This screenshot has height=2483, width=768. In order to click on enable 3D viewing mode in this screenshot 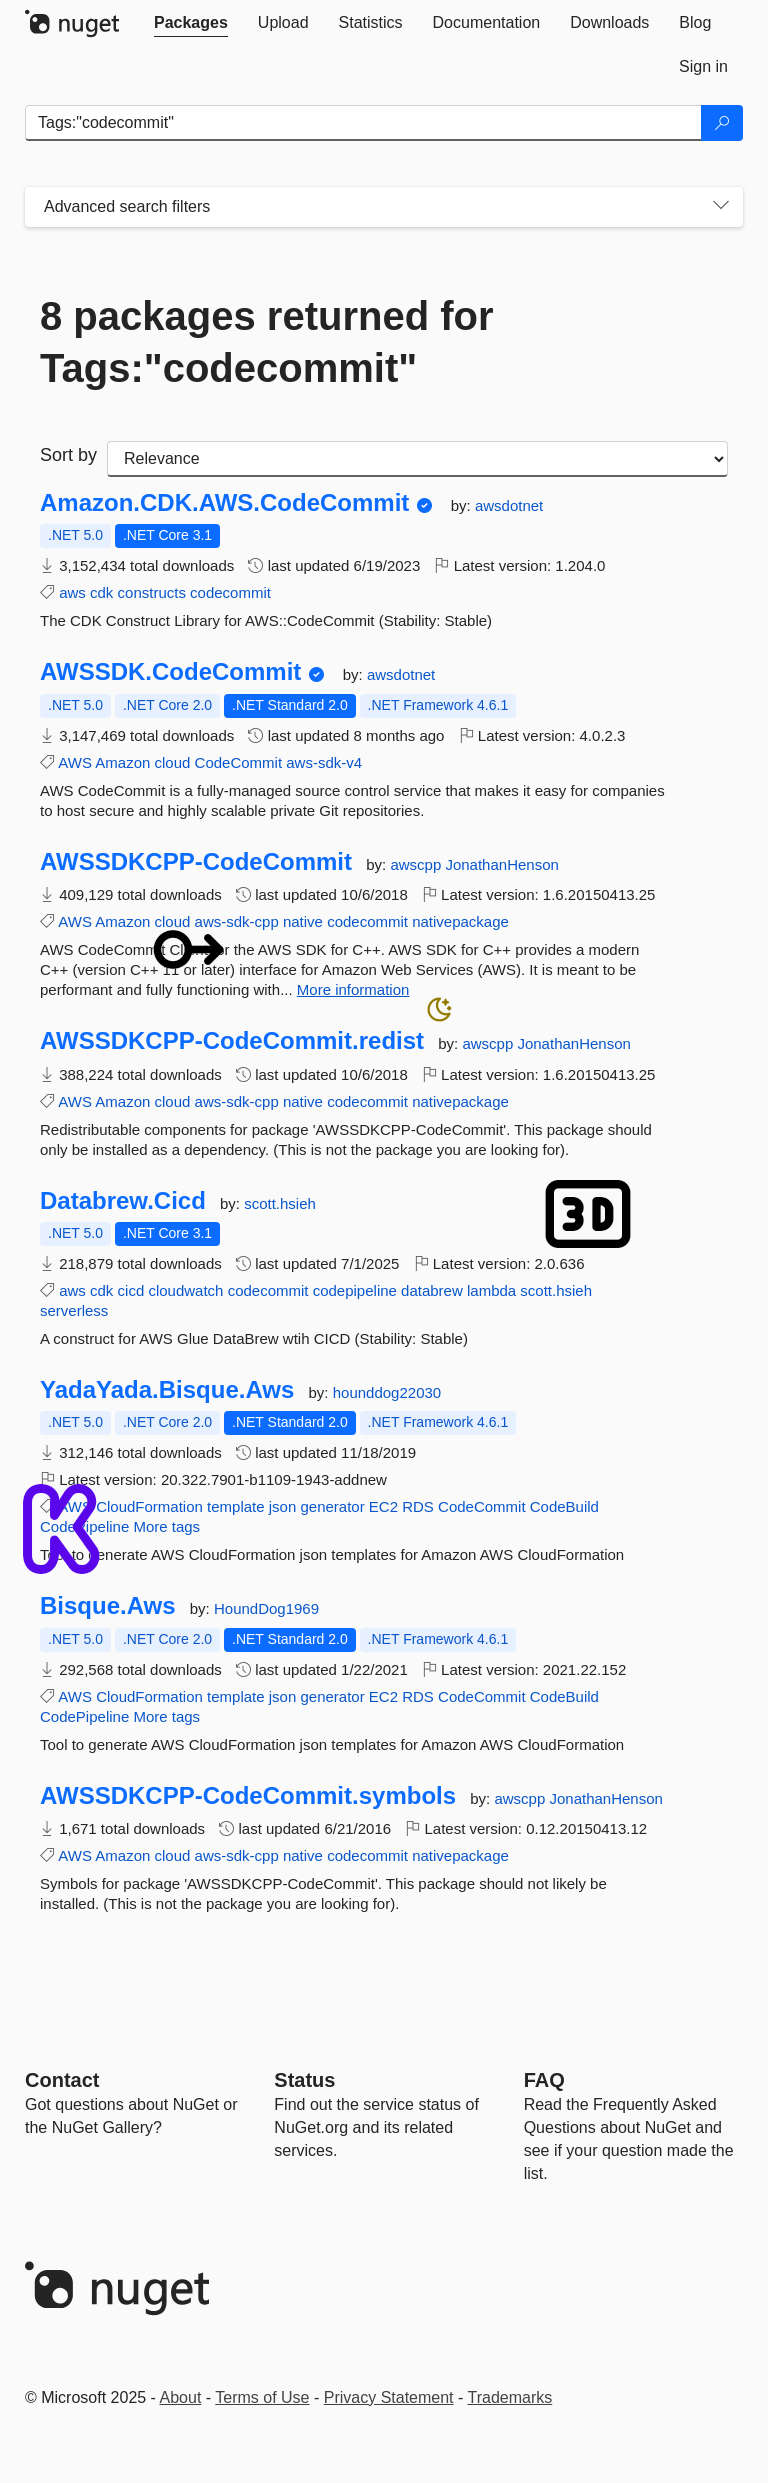, I will do `click(588, 1214)`.